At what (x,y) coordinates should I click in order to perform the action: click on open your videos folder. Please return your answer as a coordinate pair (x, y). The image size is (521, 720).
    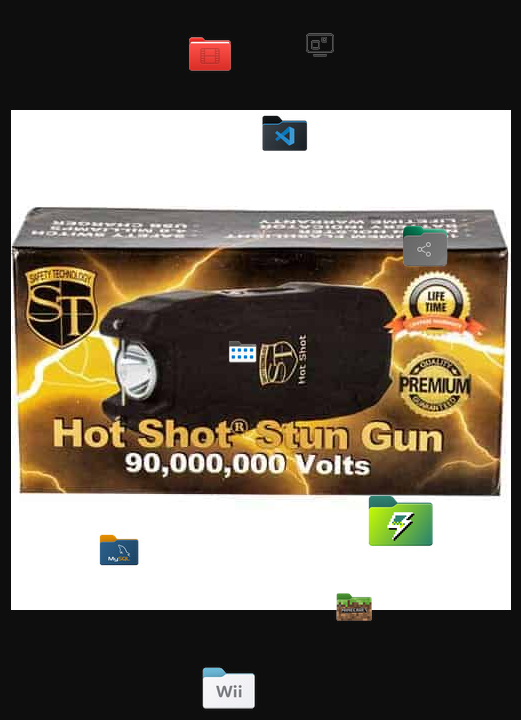
    Looking at the image, I should click on (210, 54).